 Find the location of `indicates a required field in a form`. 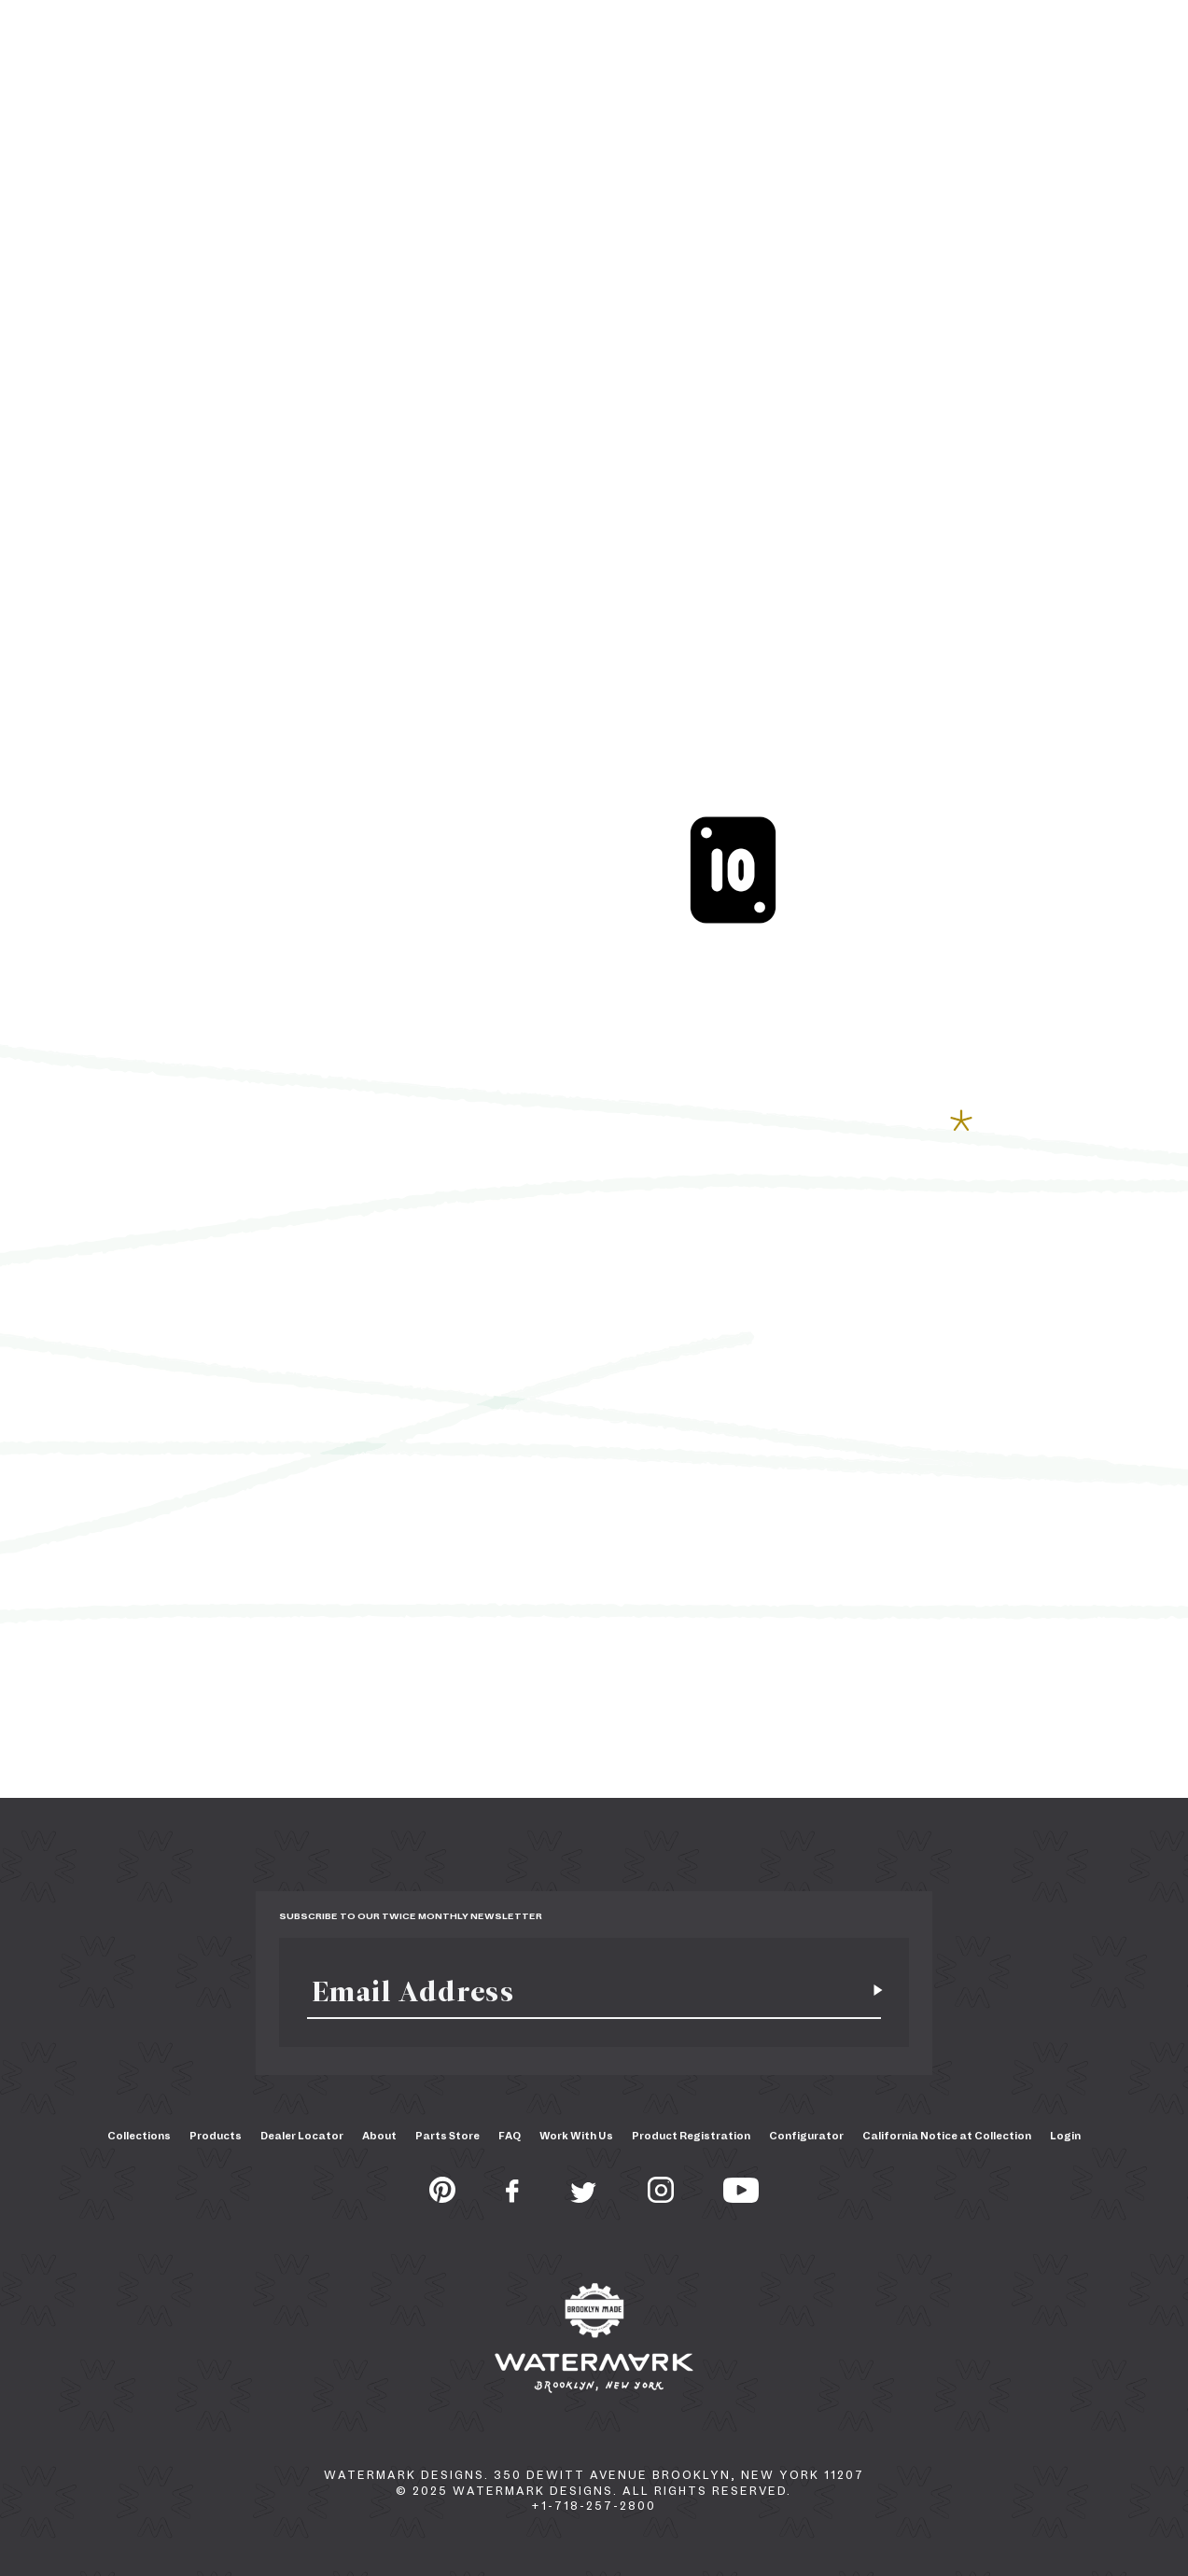

indicates a required field in a form is located at coordinates (961, 1121).